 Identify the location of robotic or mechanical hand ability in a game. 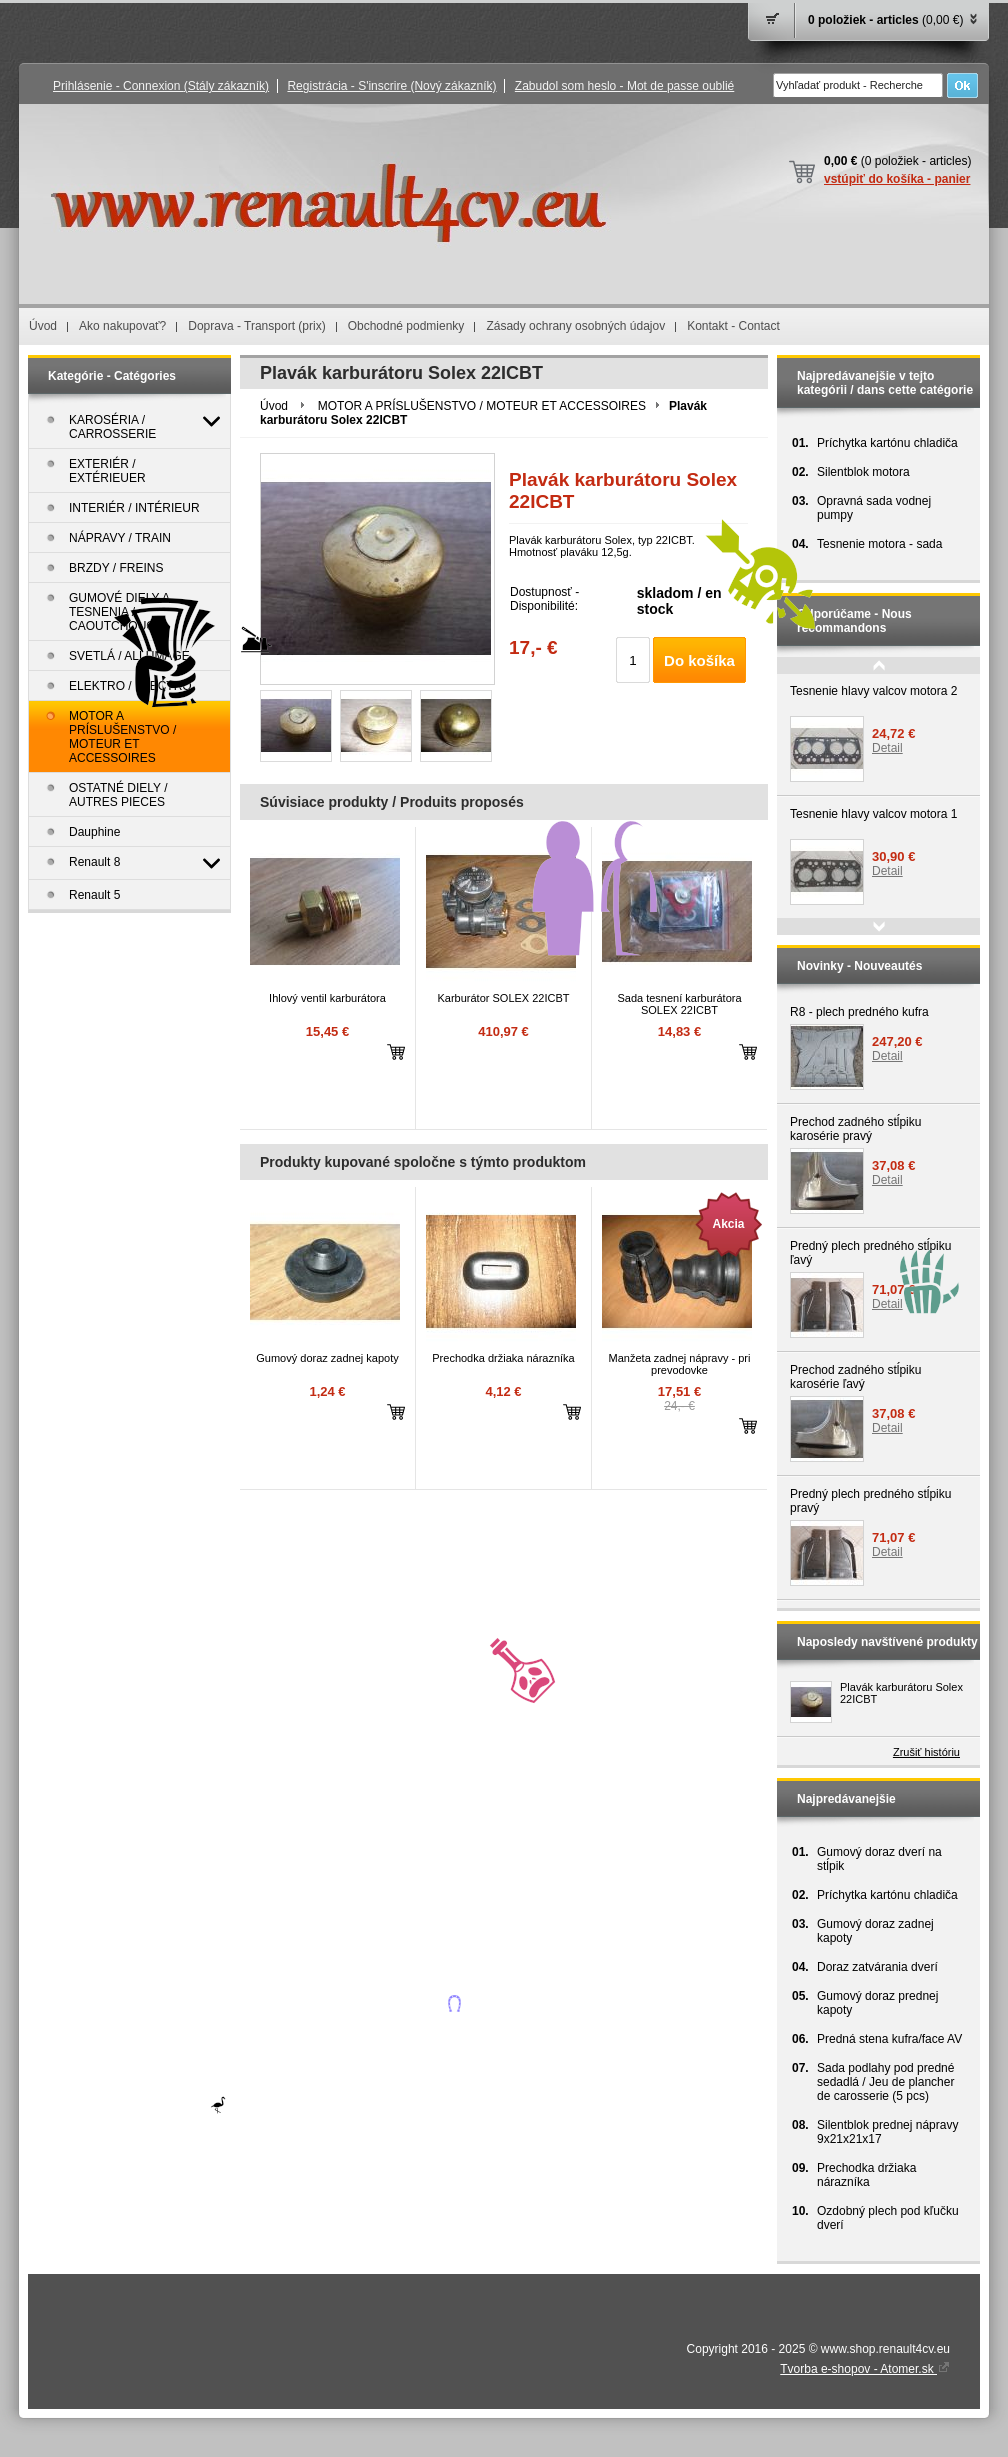
(926, 1281).